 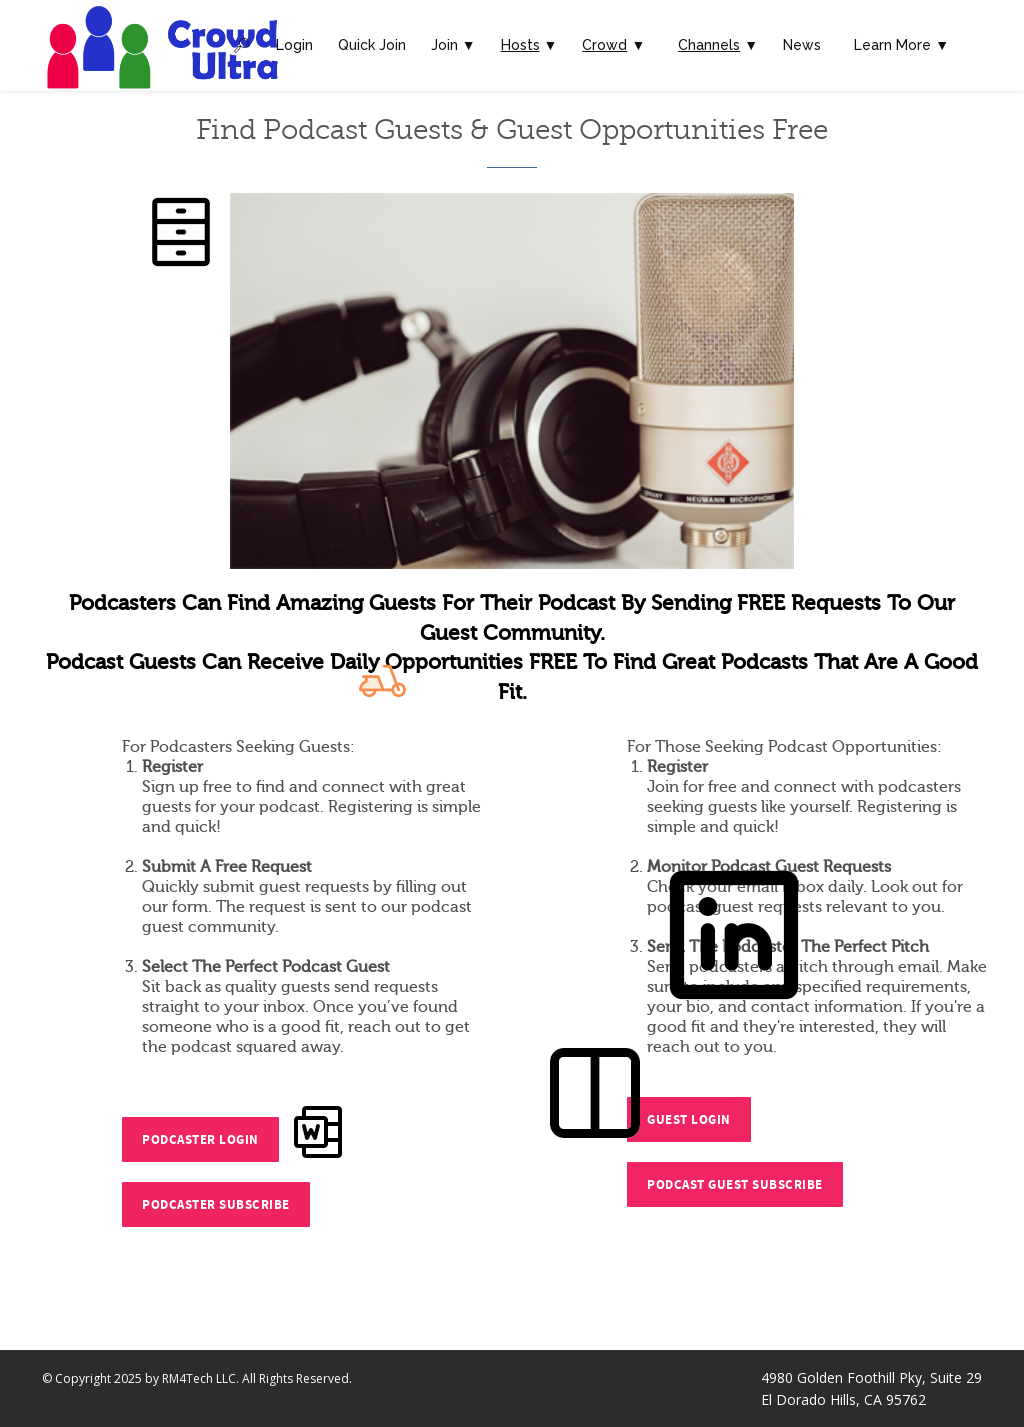 What do you see at coordinates (734, 935) in the screenshot?
I see `open LinkedIn profile or app` at bounding box center [734, 935].